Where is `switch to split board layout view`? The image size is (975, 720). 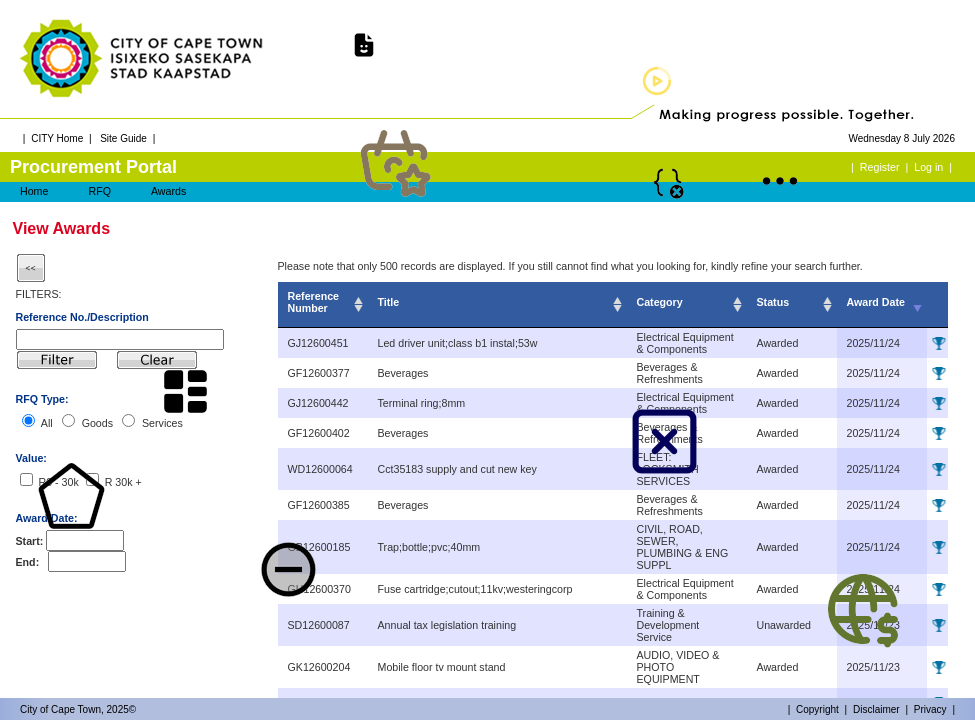
switch to split board layout view is located at coordinates (185, 391).